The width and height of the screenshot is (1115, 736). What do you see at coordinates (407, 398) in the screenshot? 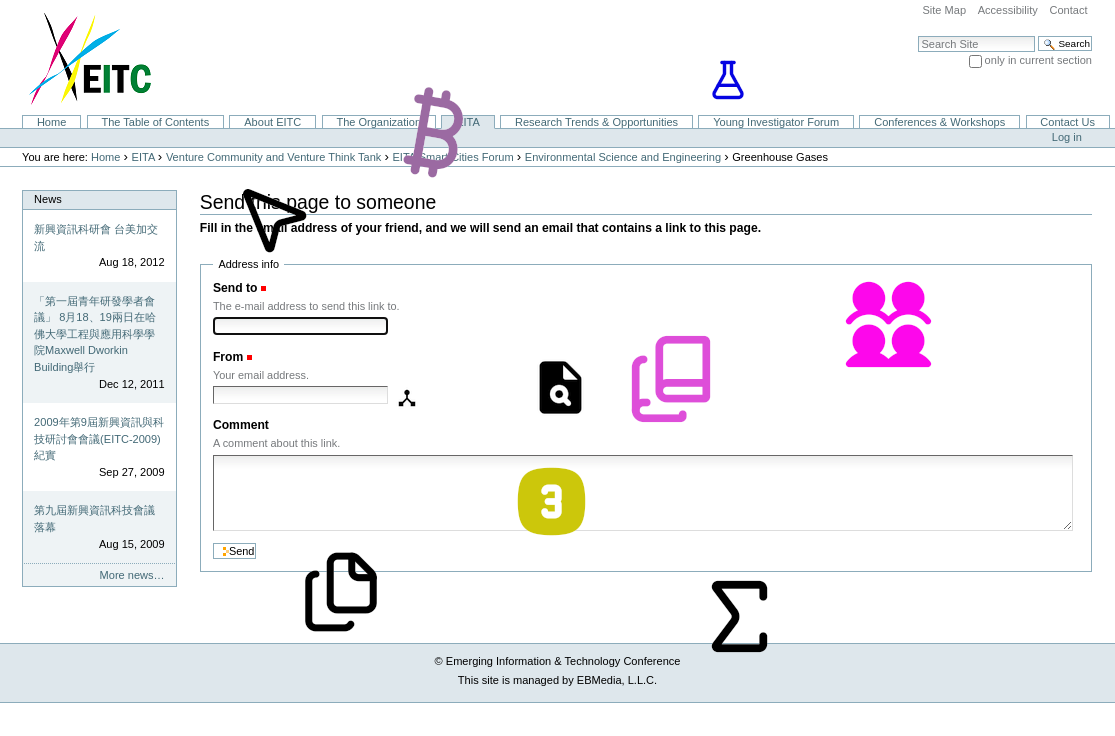
I see `connect or manage linked devices` at bounding box center [407, 398].